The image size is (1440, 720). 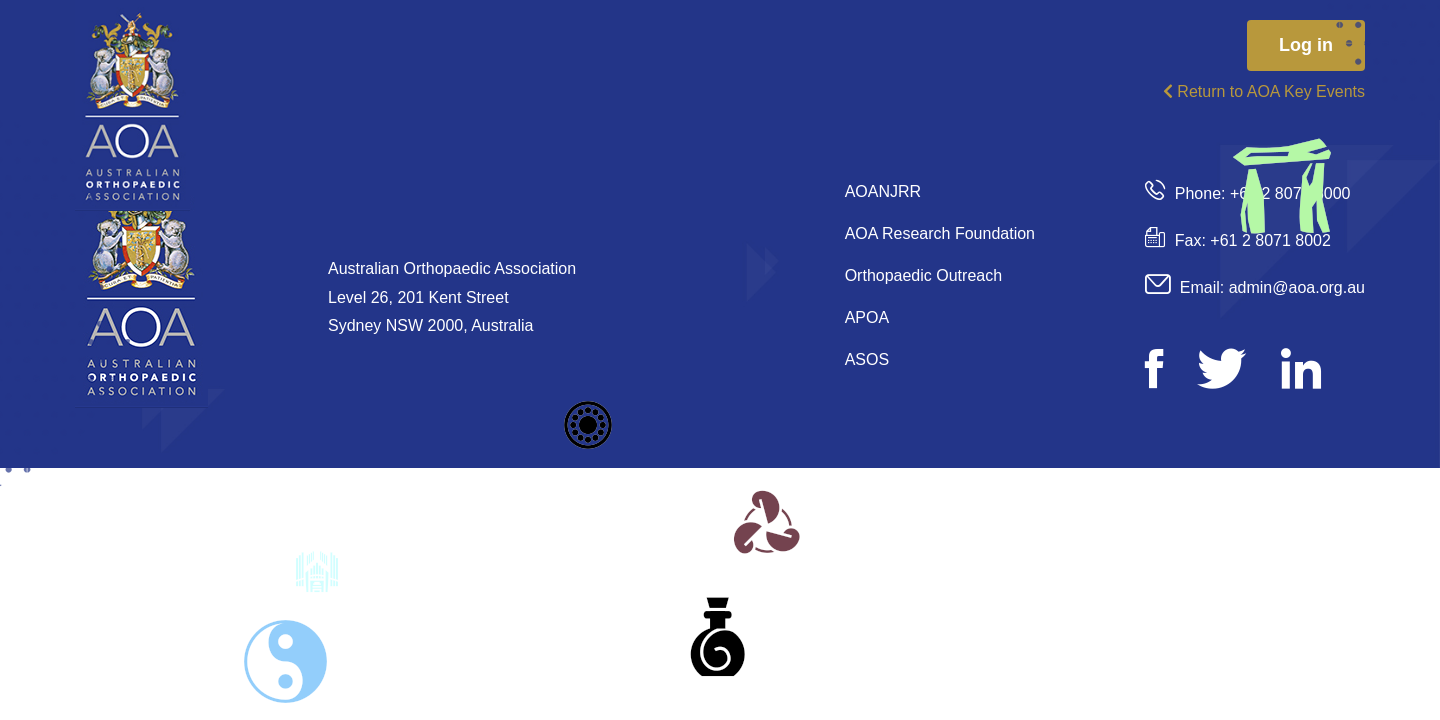 What do you see at coordinates (1282, 186) in the screenshot?
I see `view ancient landmarks or historical sites` at bounding box center [1282, 186].